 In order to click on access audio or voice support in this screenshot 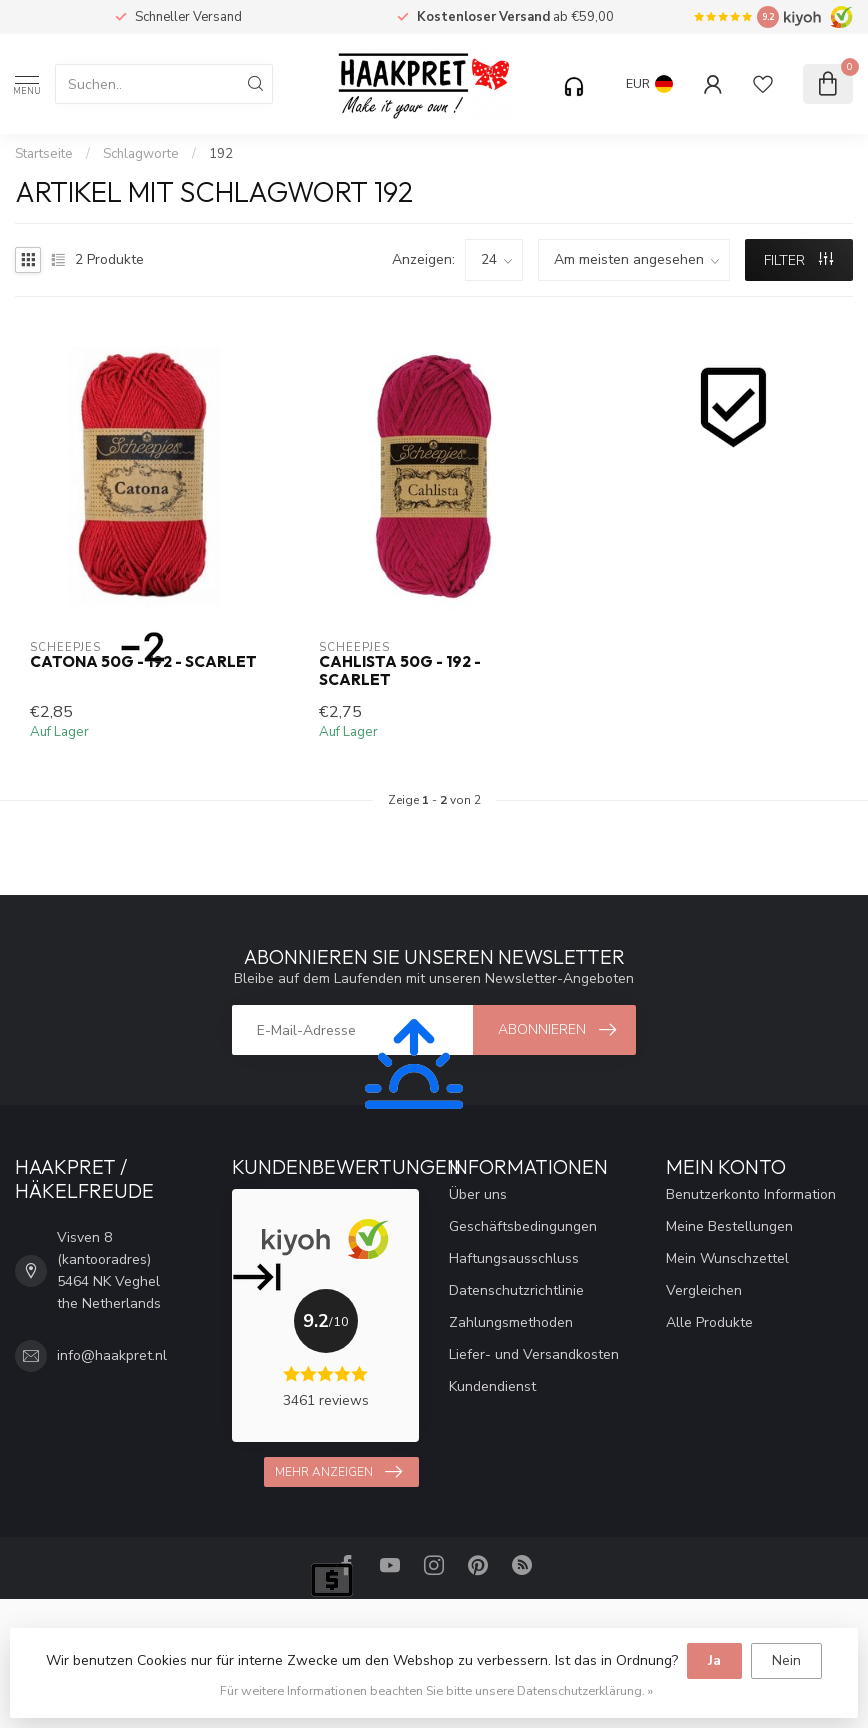, I will do `click(574, 88)`.